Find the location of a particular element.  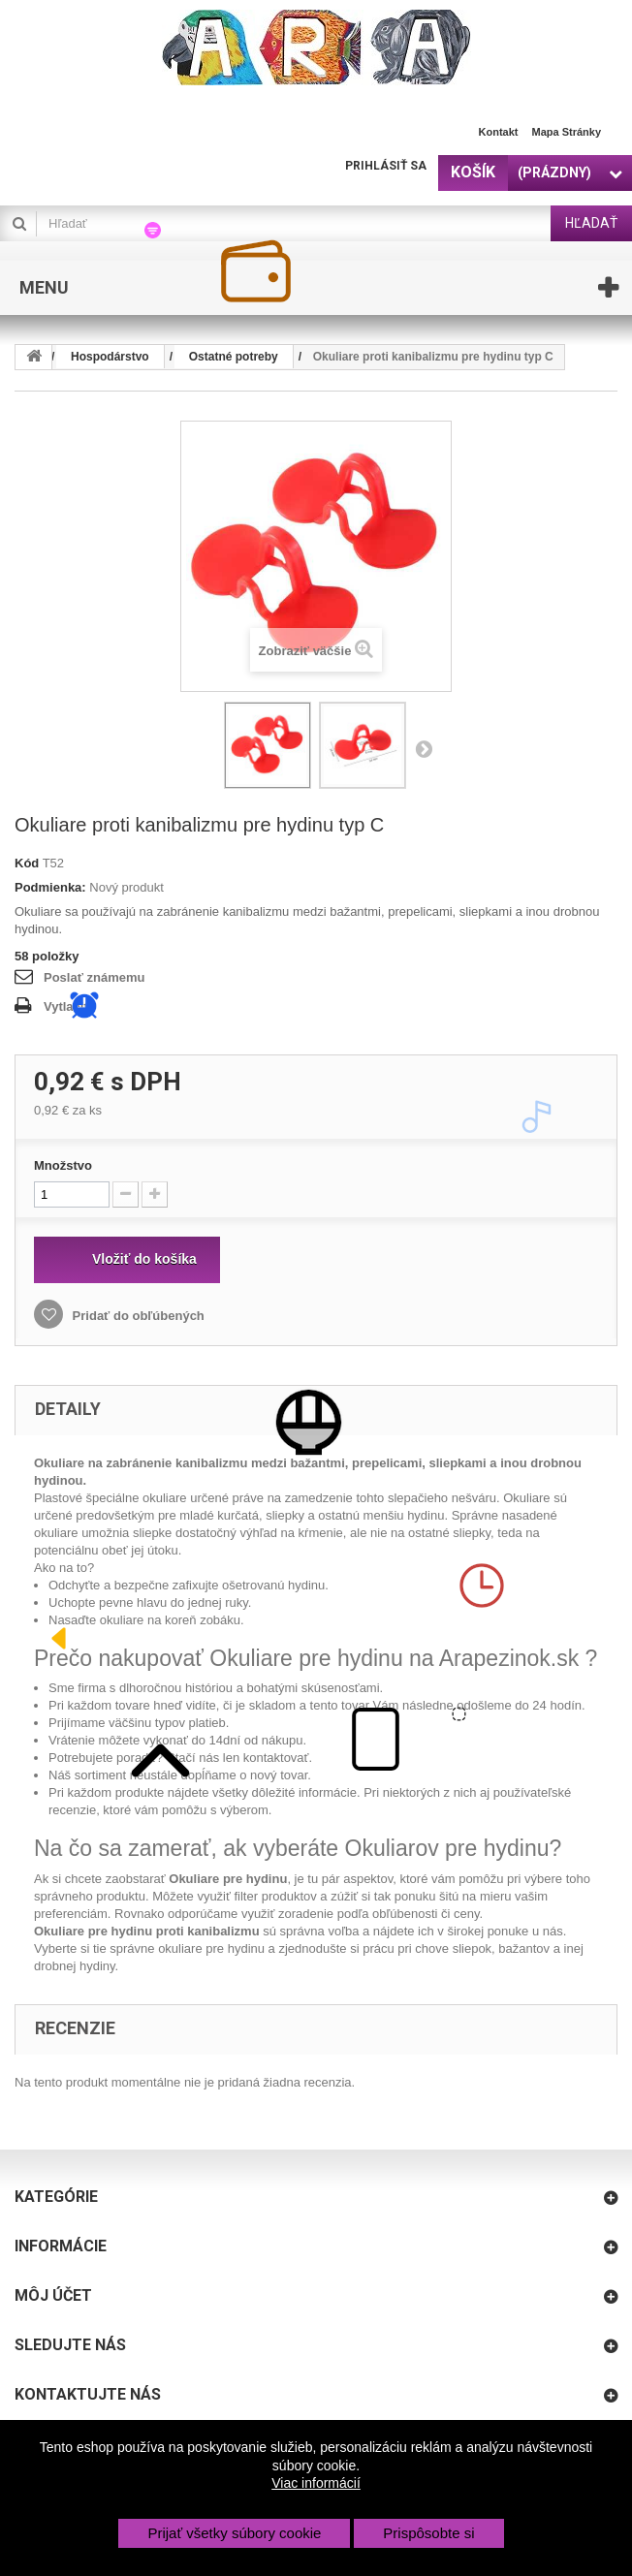

view time or clock settings is located at coordinates (482, 1586).